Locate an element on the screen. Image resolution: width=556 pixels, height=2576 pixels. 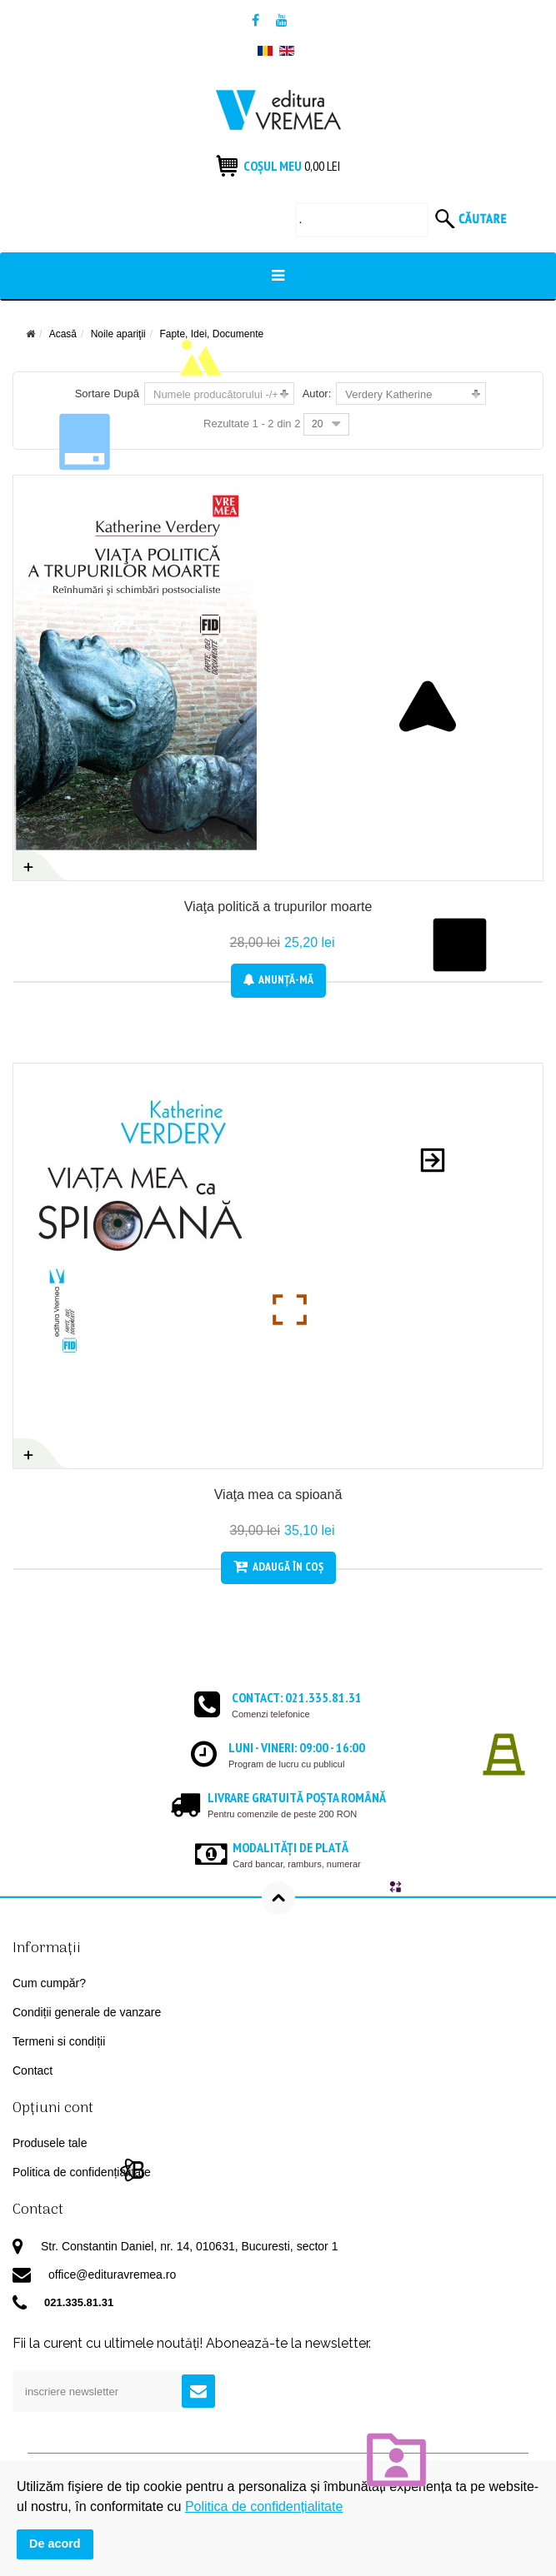
switch to landscape photo mode is located at coordinates (199, 357).